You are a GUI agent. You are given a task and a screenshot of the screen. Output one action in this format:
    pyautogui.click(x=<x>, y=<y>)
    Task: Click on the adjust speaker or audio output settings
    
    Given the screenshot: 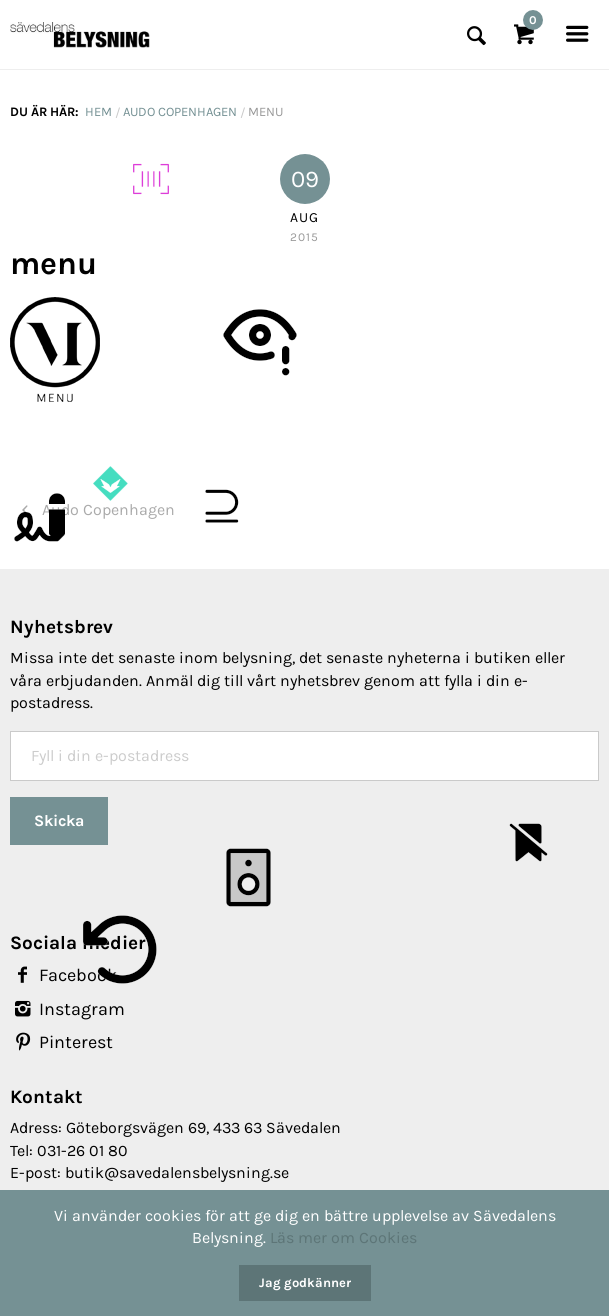 What is the action you would take?
    pyautogui.click(x=248, y=877)
    